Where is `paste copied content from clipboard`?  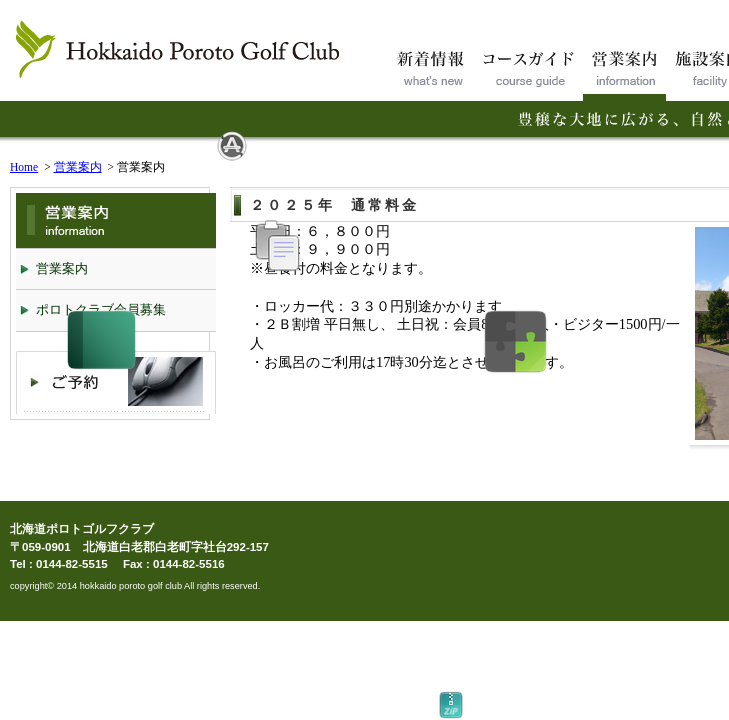
paste copied content from clipboard is located at coordinates (277, 245).